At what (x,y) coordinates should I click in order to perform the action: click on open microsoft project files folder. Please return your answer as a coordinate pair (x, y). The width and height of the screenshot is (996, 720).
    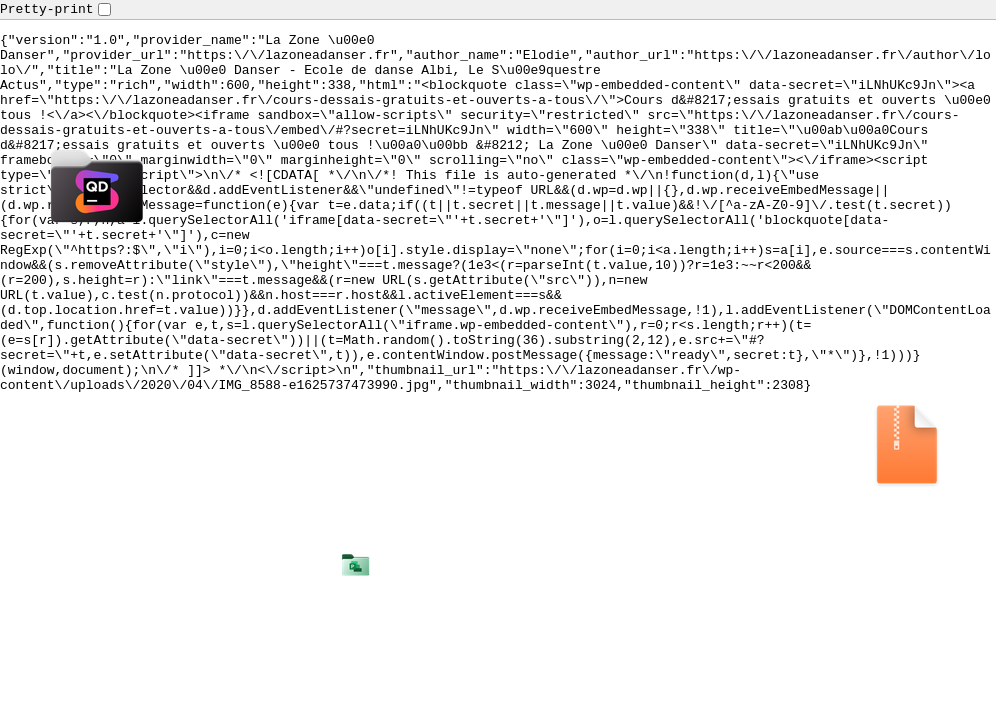
    Looking at the image, I should click on (355, 565).